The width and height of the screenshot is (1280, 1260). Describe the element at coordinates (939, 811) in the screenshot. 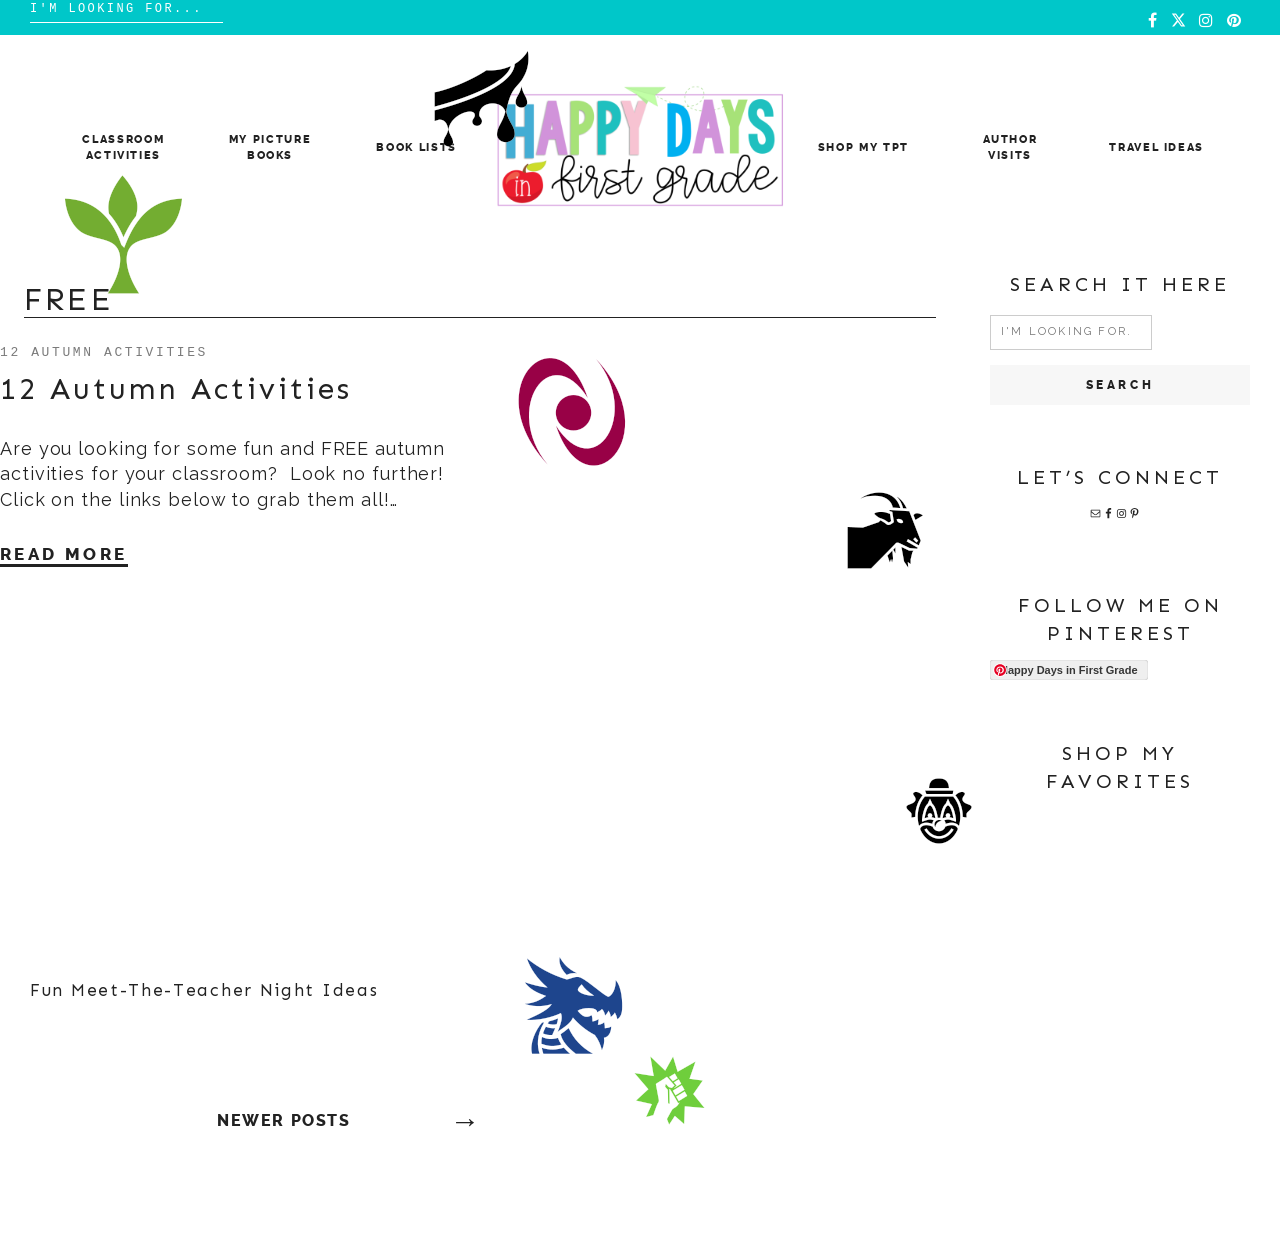

I see `select clown or jester character` at that location.